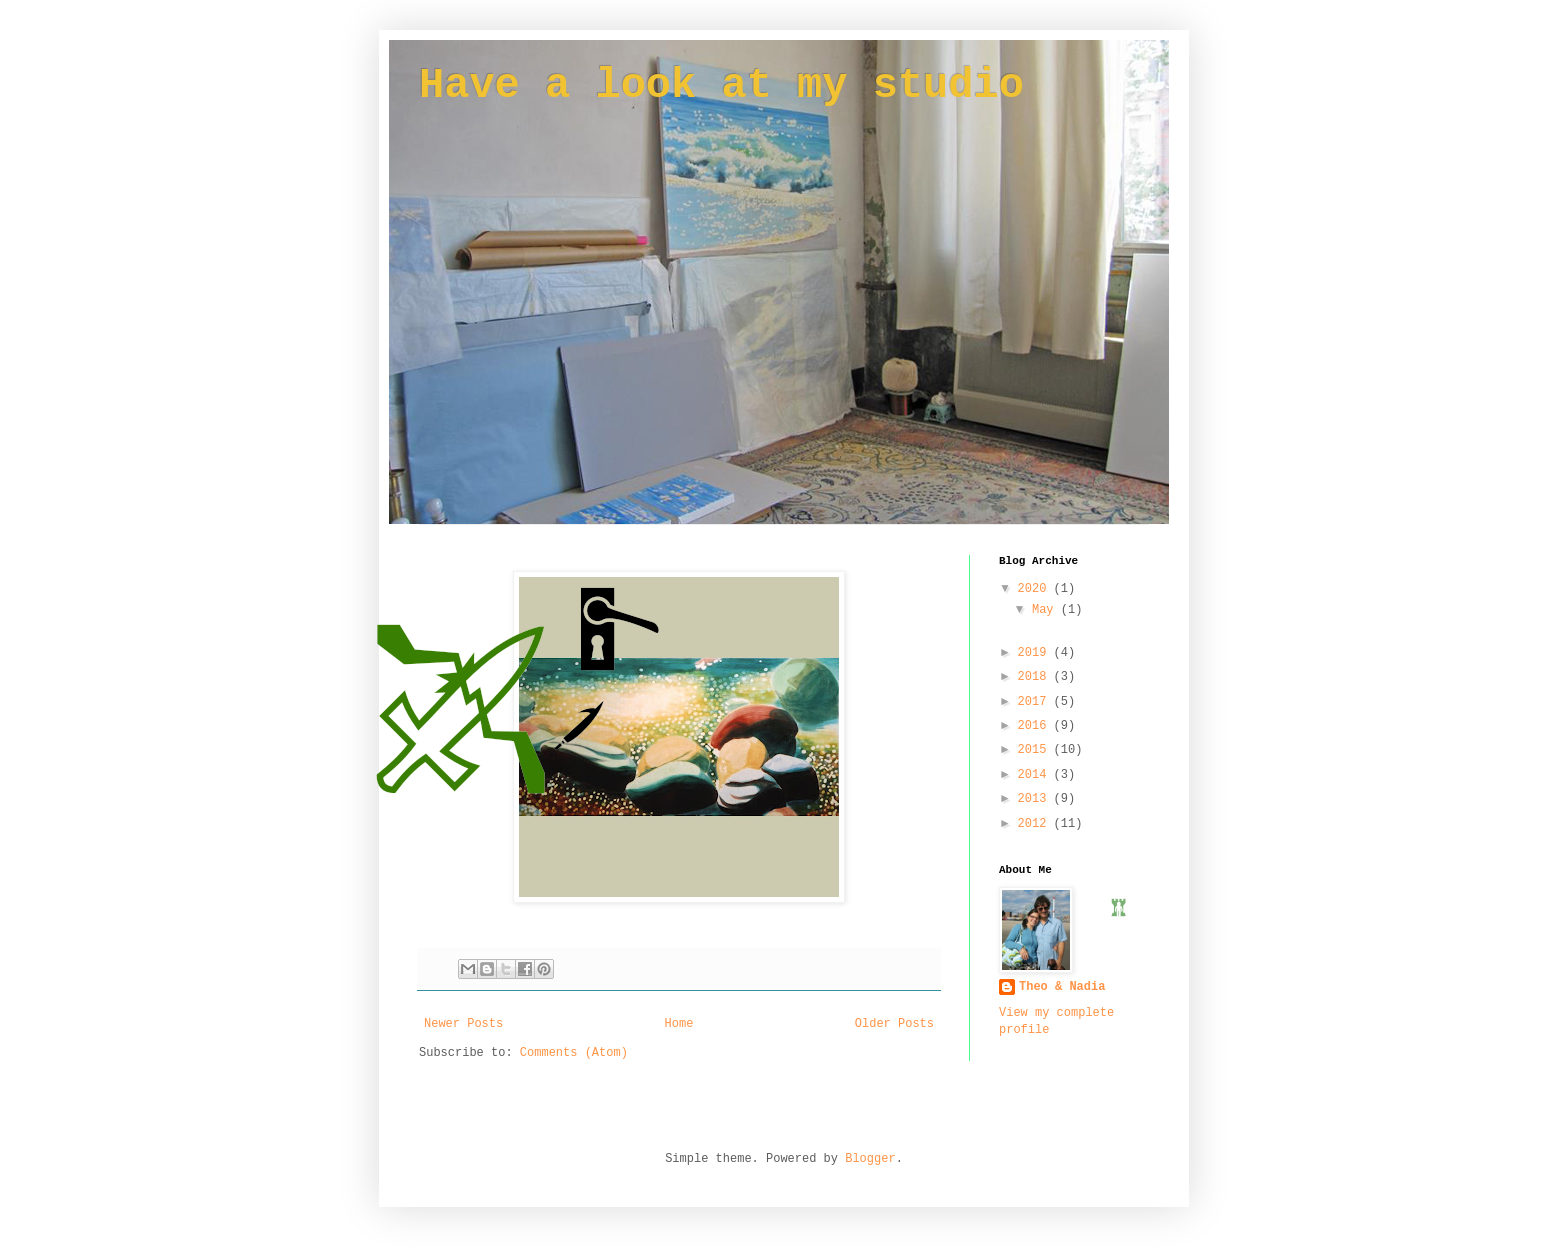 This screenshot has height=1248, width=1568. What do you see at coordinates (461, 709) in the screenshot?
I see `equip a lightning-enchanted weapon` at bounding box center [461, 709].